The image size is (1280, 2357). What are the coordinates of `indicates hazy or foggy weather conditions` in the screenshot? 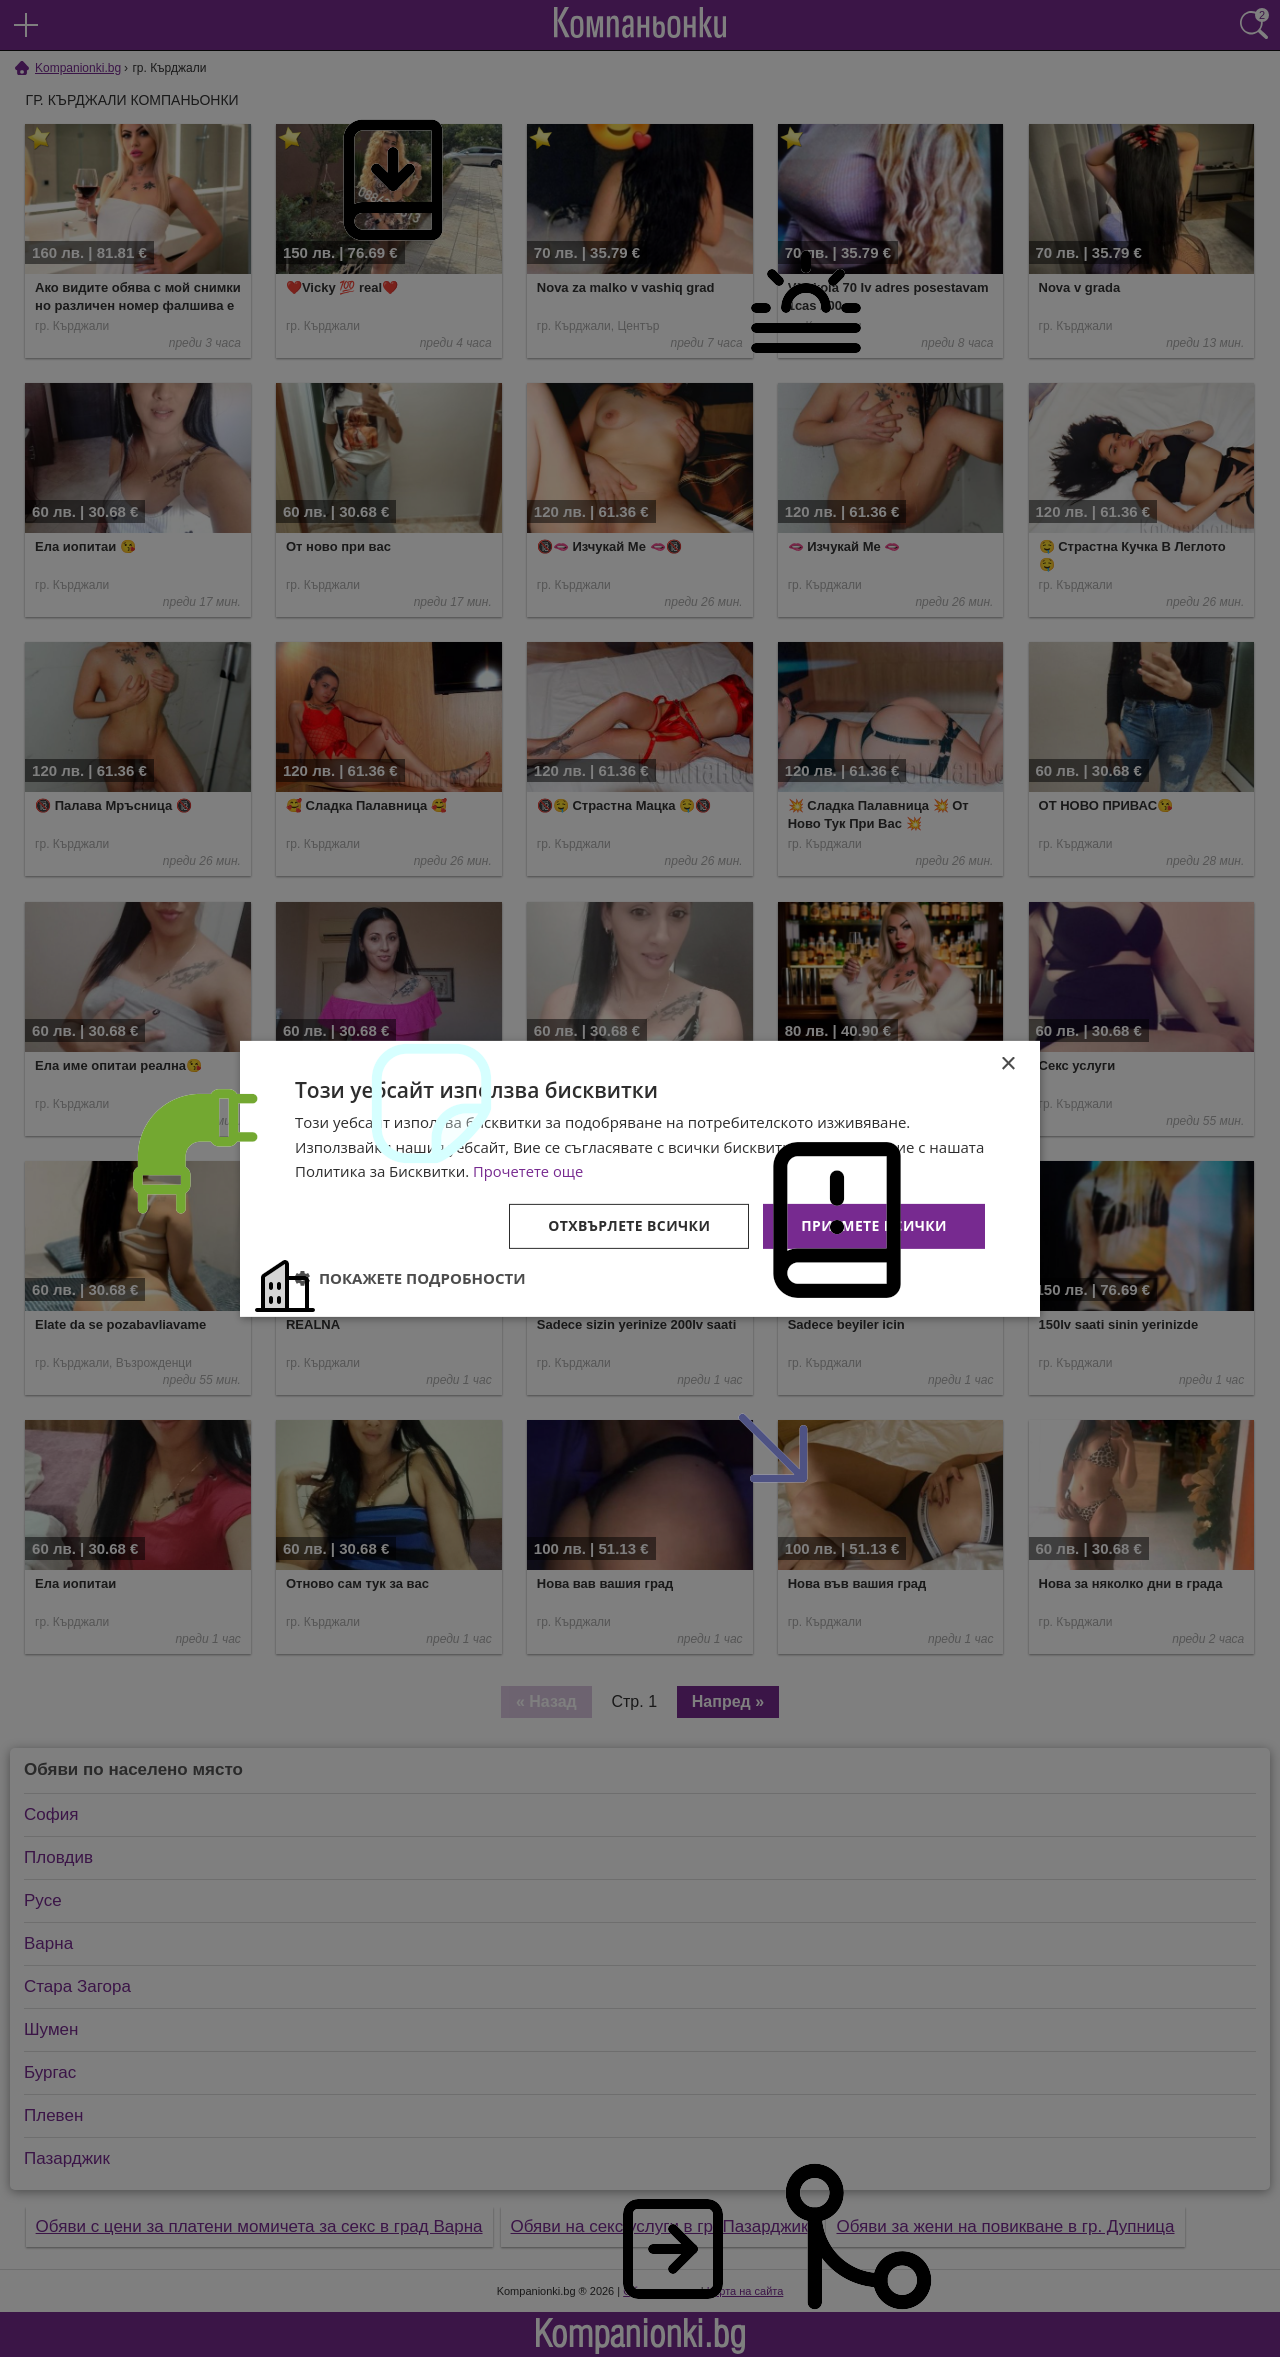 It's located at (806, 303).